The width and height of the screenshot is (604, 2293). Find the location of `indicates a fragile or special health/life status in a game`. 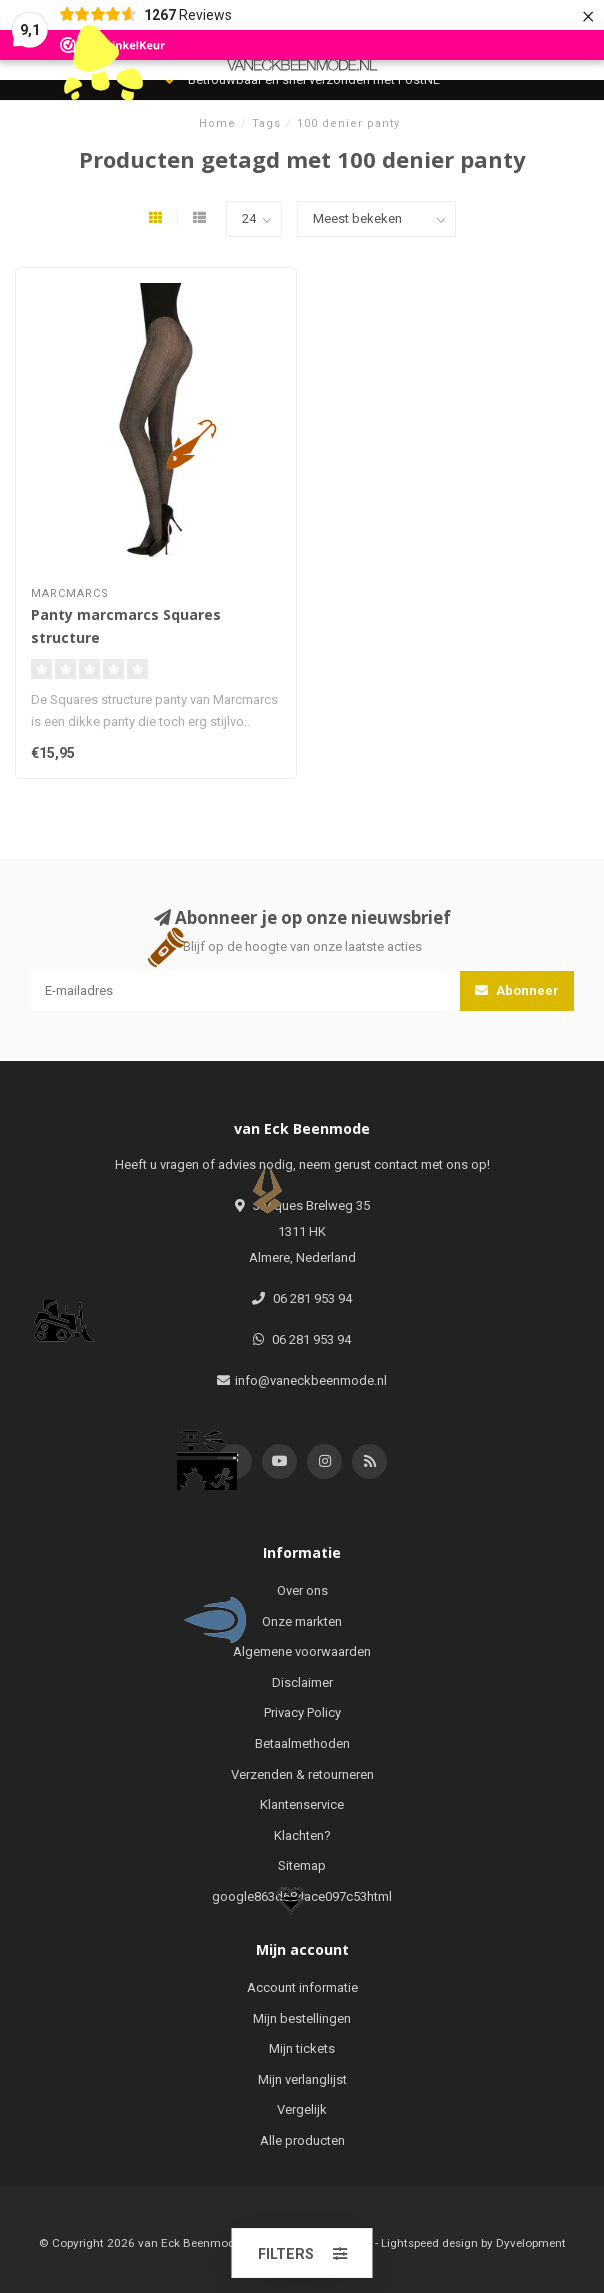

indicates a fragile or special health/life status in a game is located at coordinates (290, 1900).